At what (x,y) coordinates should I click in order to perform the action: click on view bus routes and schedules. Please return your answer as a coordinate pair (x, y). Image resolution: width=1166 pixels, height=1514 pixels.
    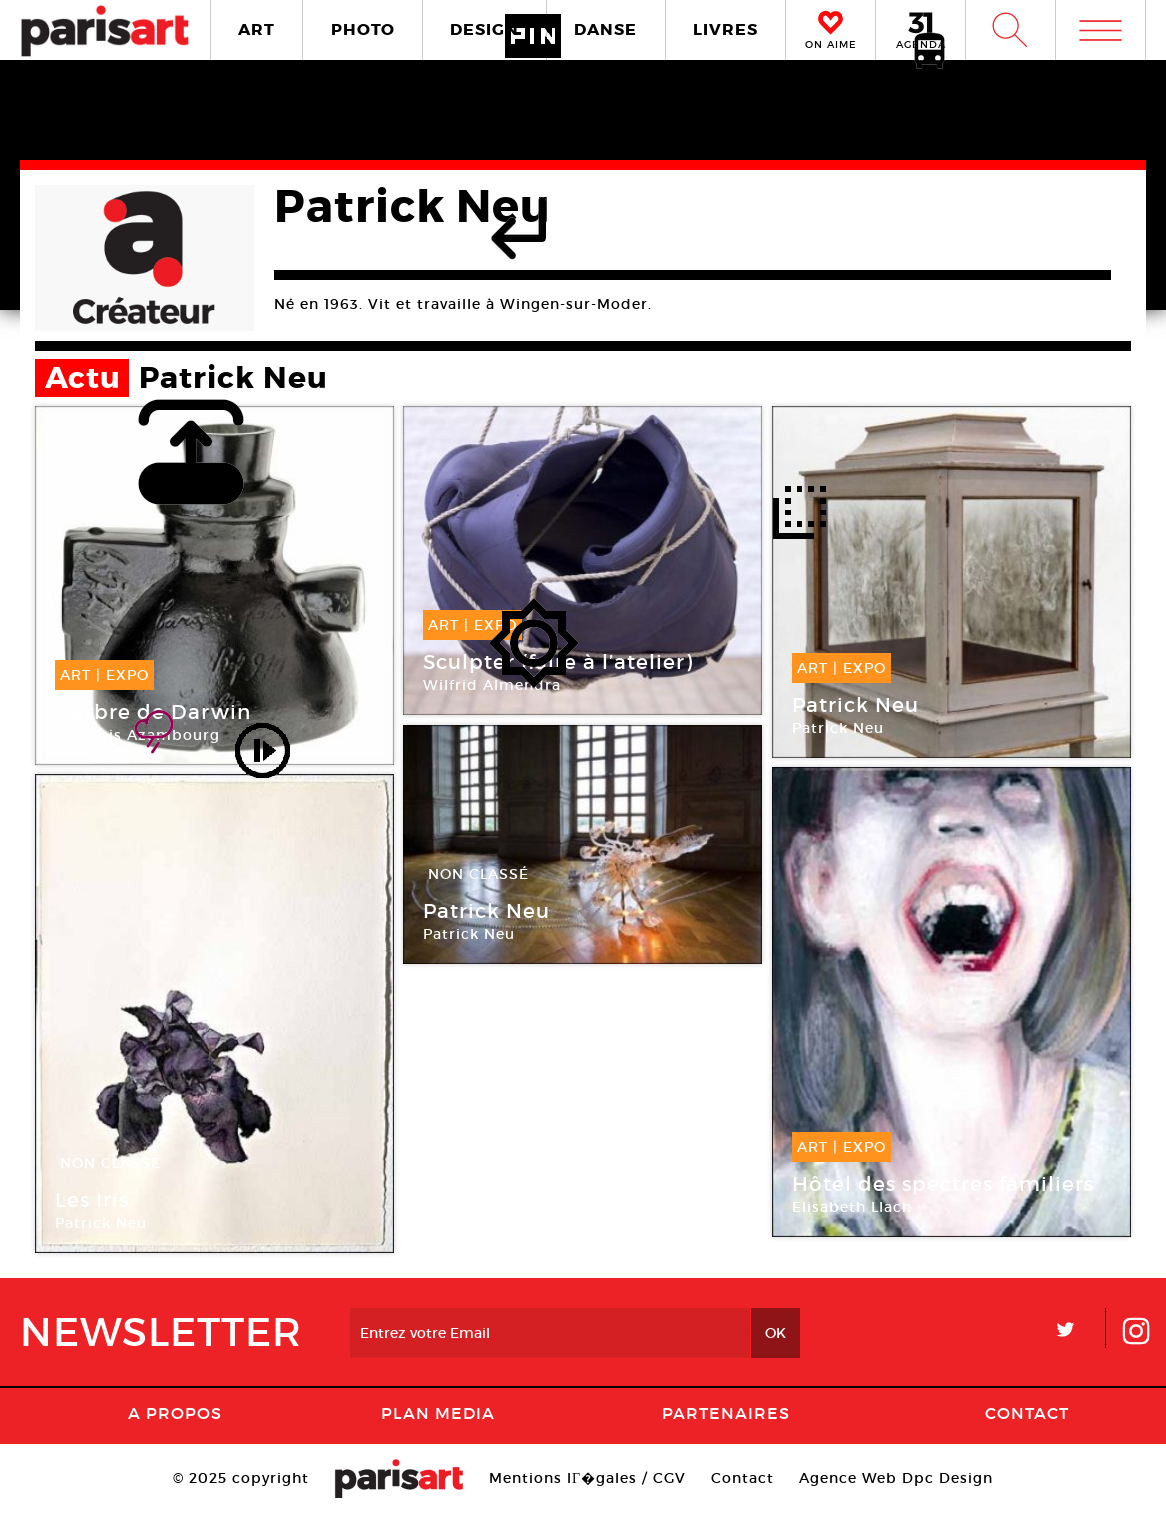
    Looking at the image, I should click on (929, 51).